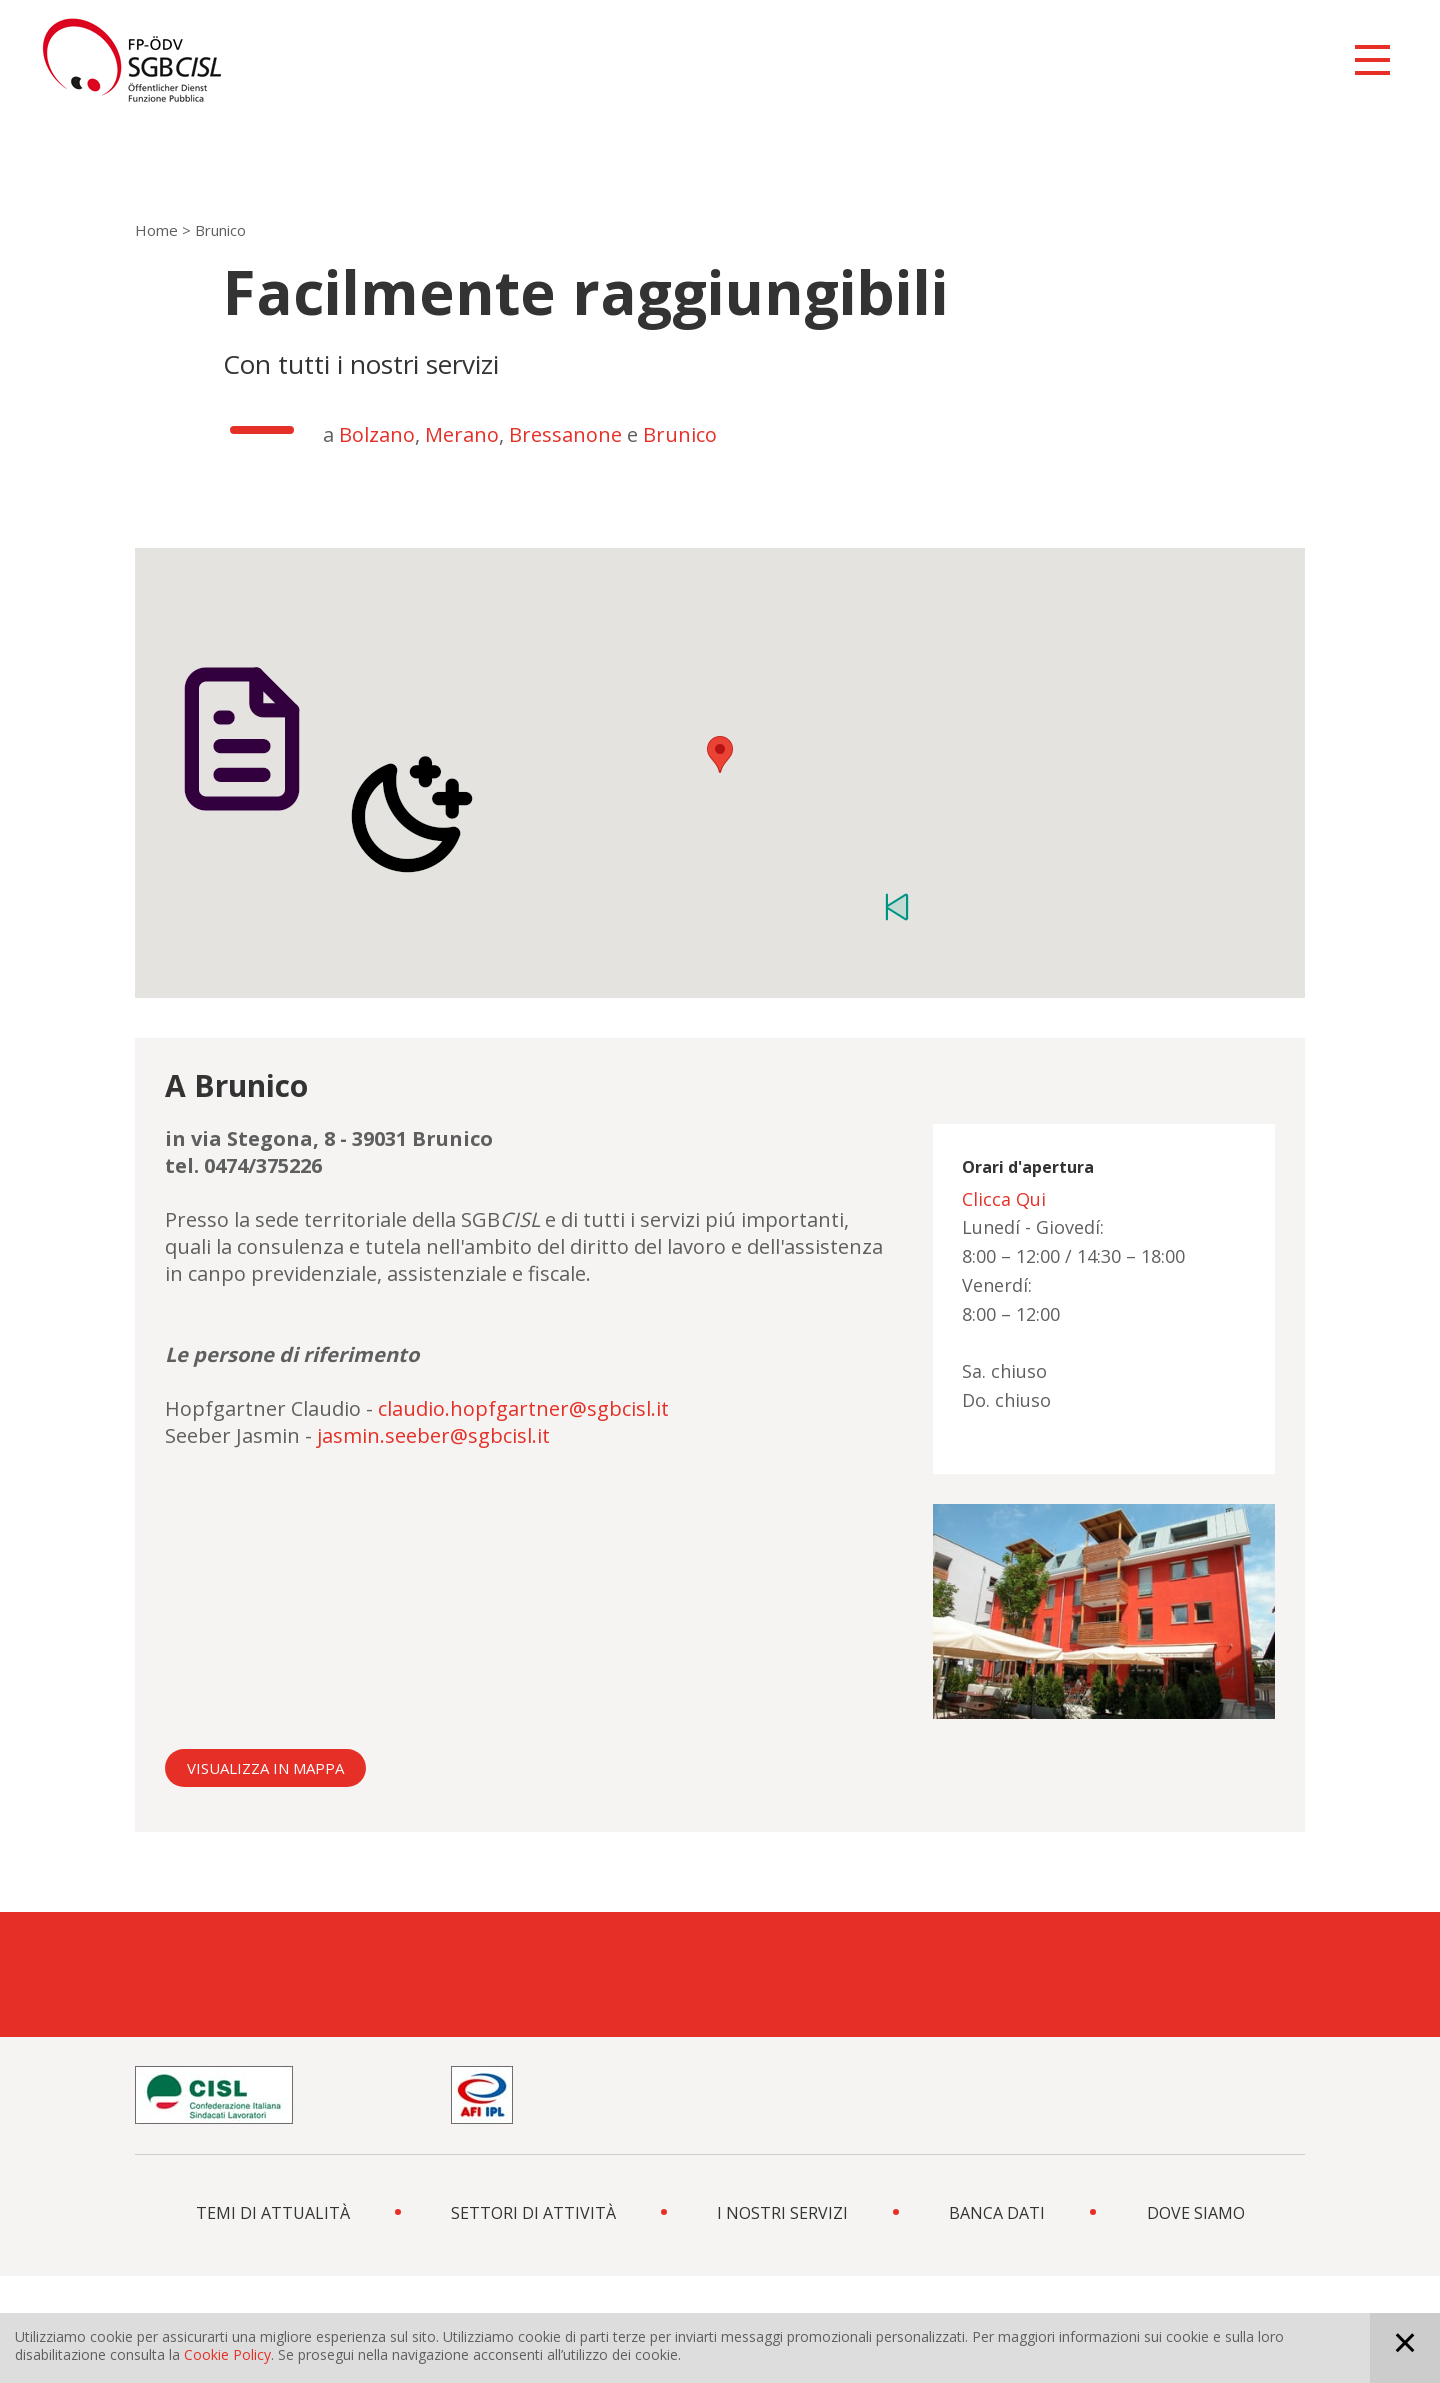 The image size is (1440, 2383). I want to click on enable dark mode or night theme, so click(407, 816).